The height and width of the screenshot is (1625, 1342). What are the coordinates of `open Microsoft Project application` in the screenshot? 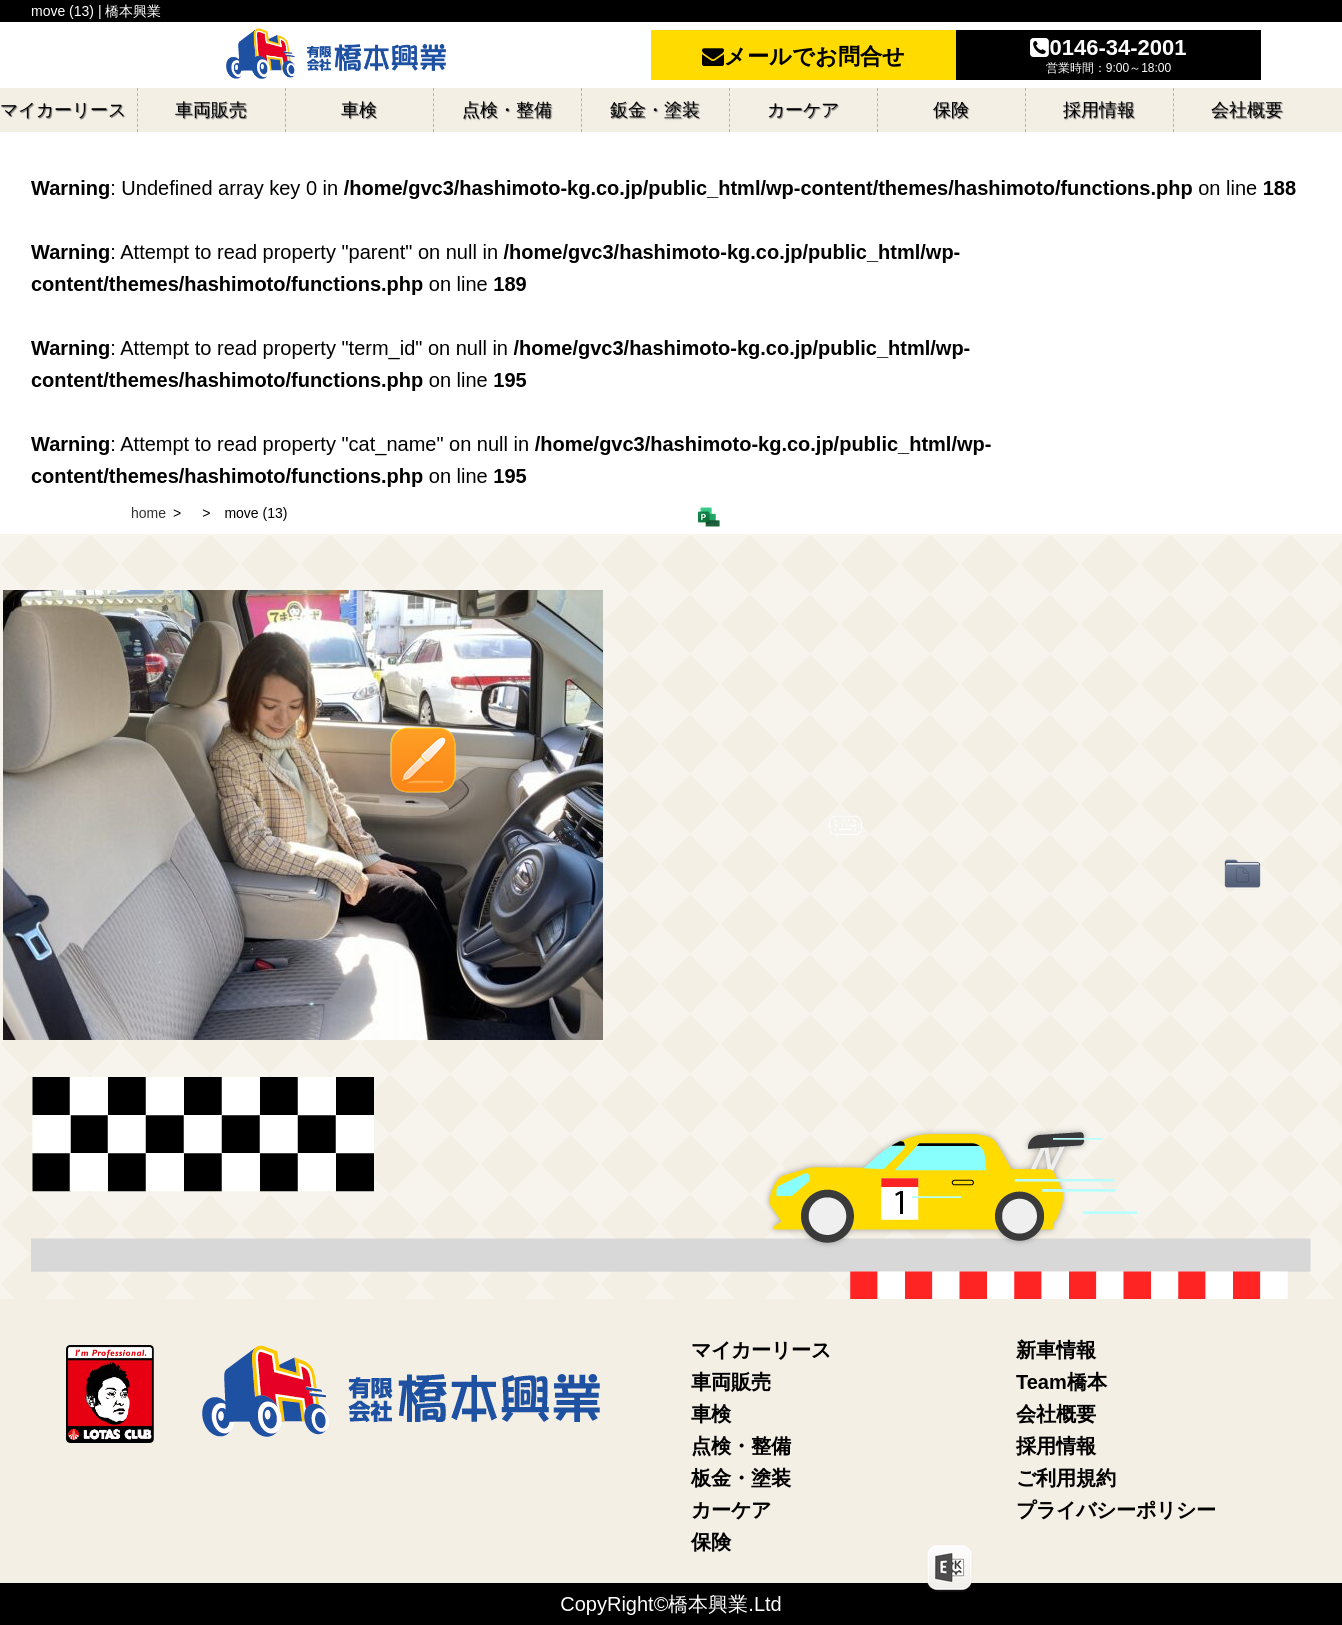 It's located at (709, 517).